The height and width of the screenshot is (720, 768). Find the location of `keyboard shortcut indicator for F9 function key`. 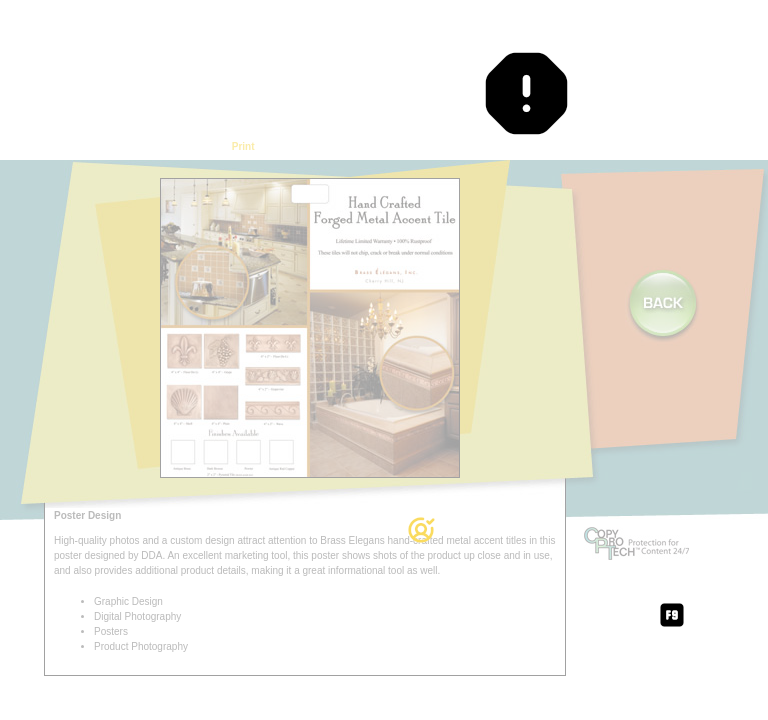

keyboard shortcut indicator for F9 function key is located at coordinates (672, 615).